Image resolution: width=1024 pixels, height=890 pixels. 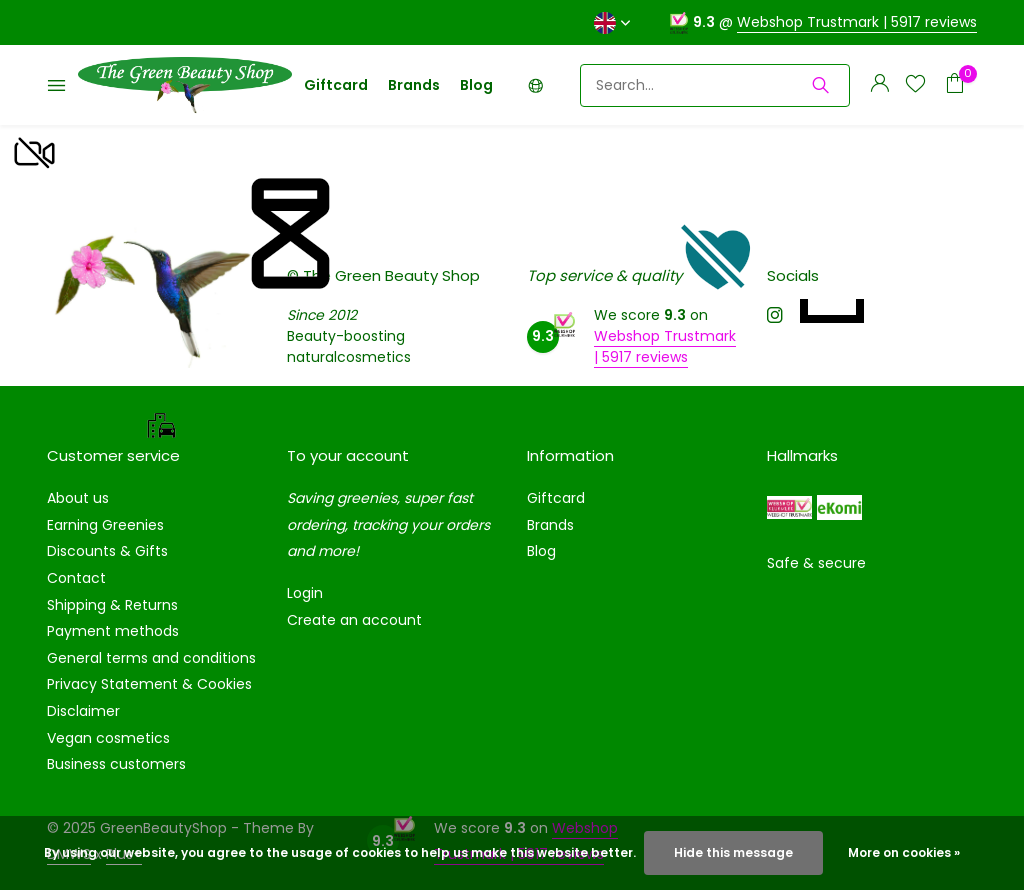 What do you see at coordinates (290, 233) in the screenshot?
I see `indicates a timer or countdown just started` at bounding box center [290, 233].